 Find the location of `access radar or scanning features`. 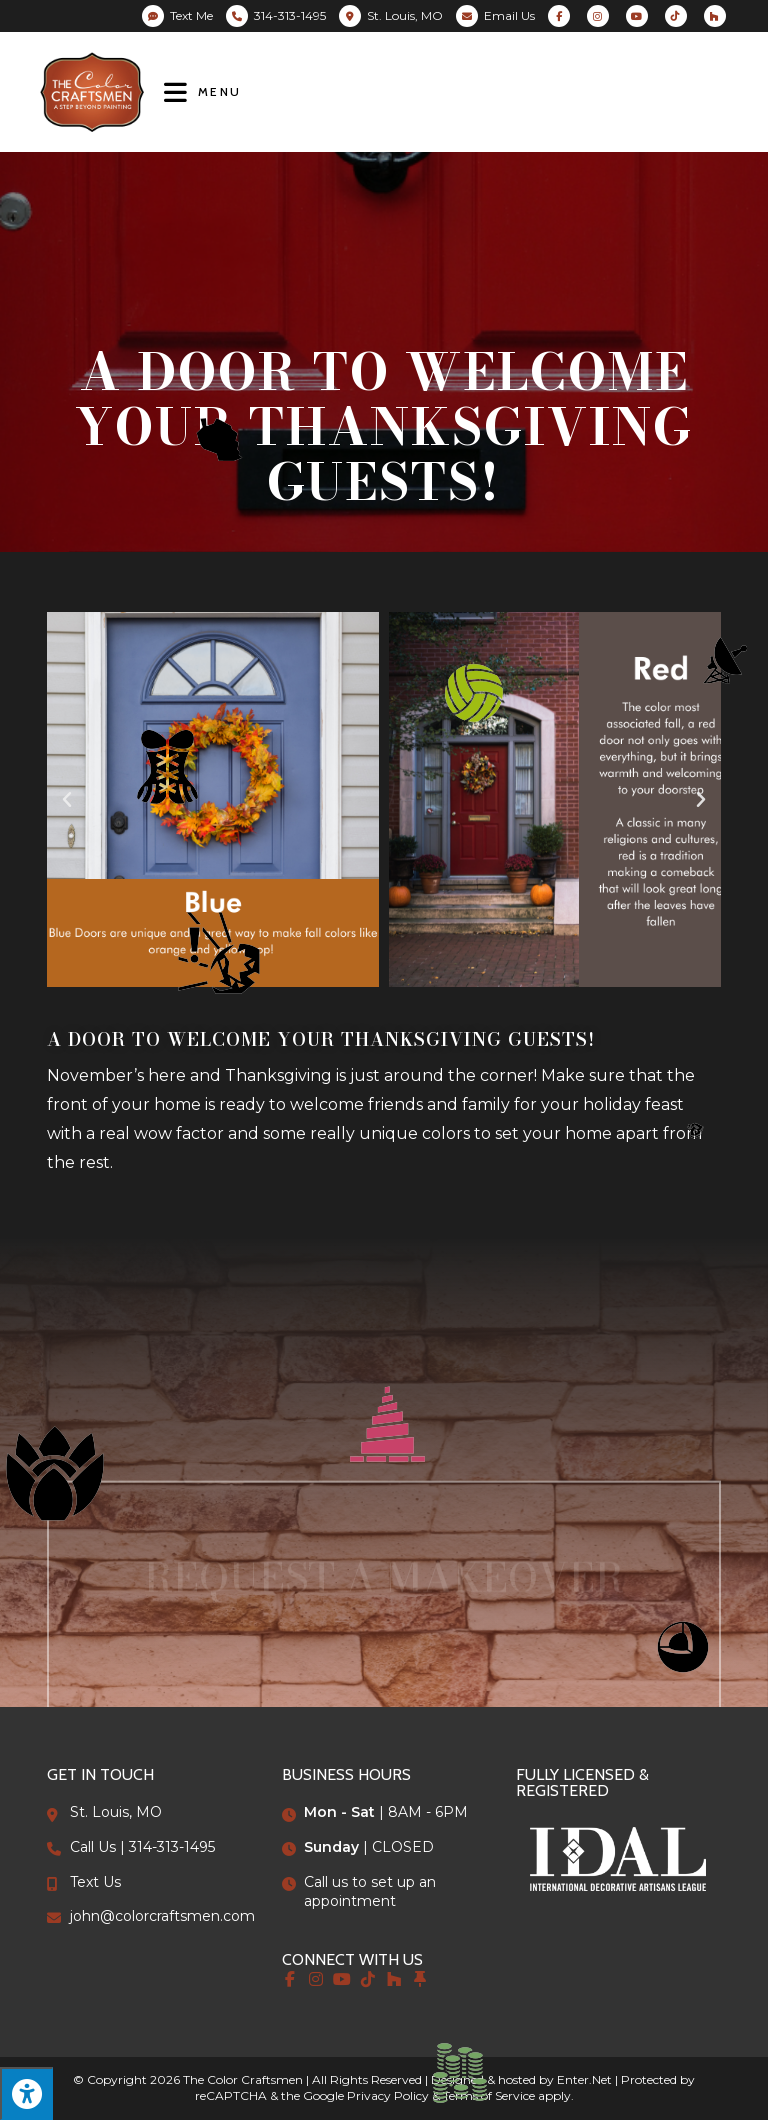

access radar or scanning features is located at coordinates (723, 659).